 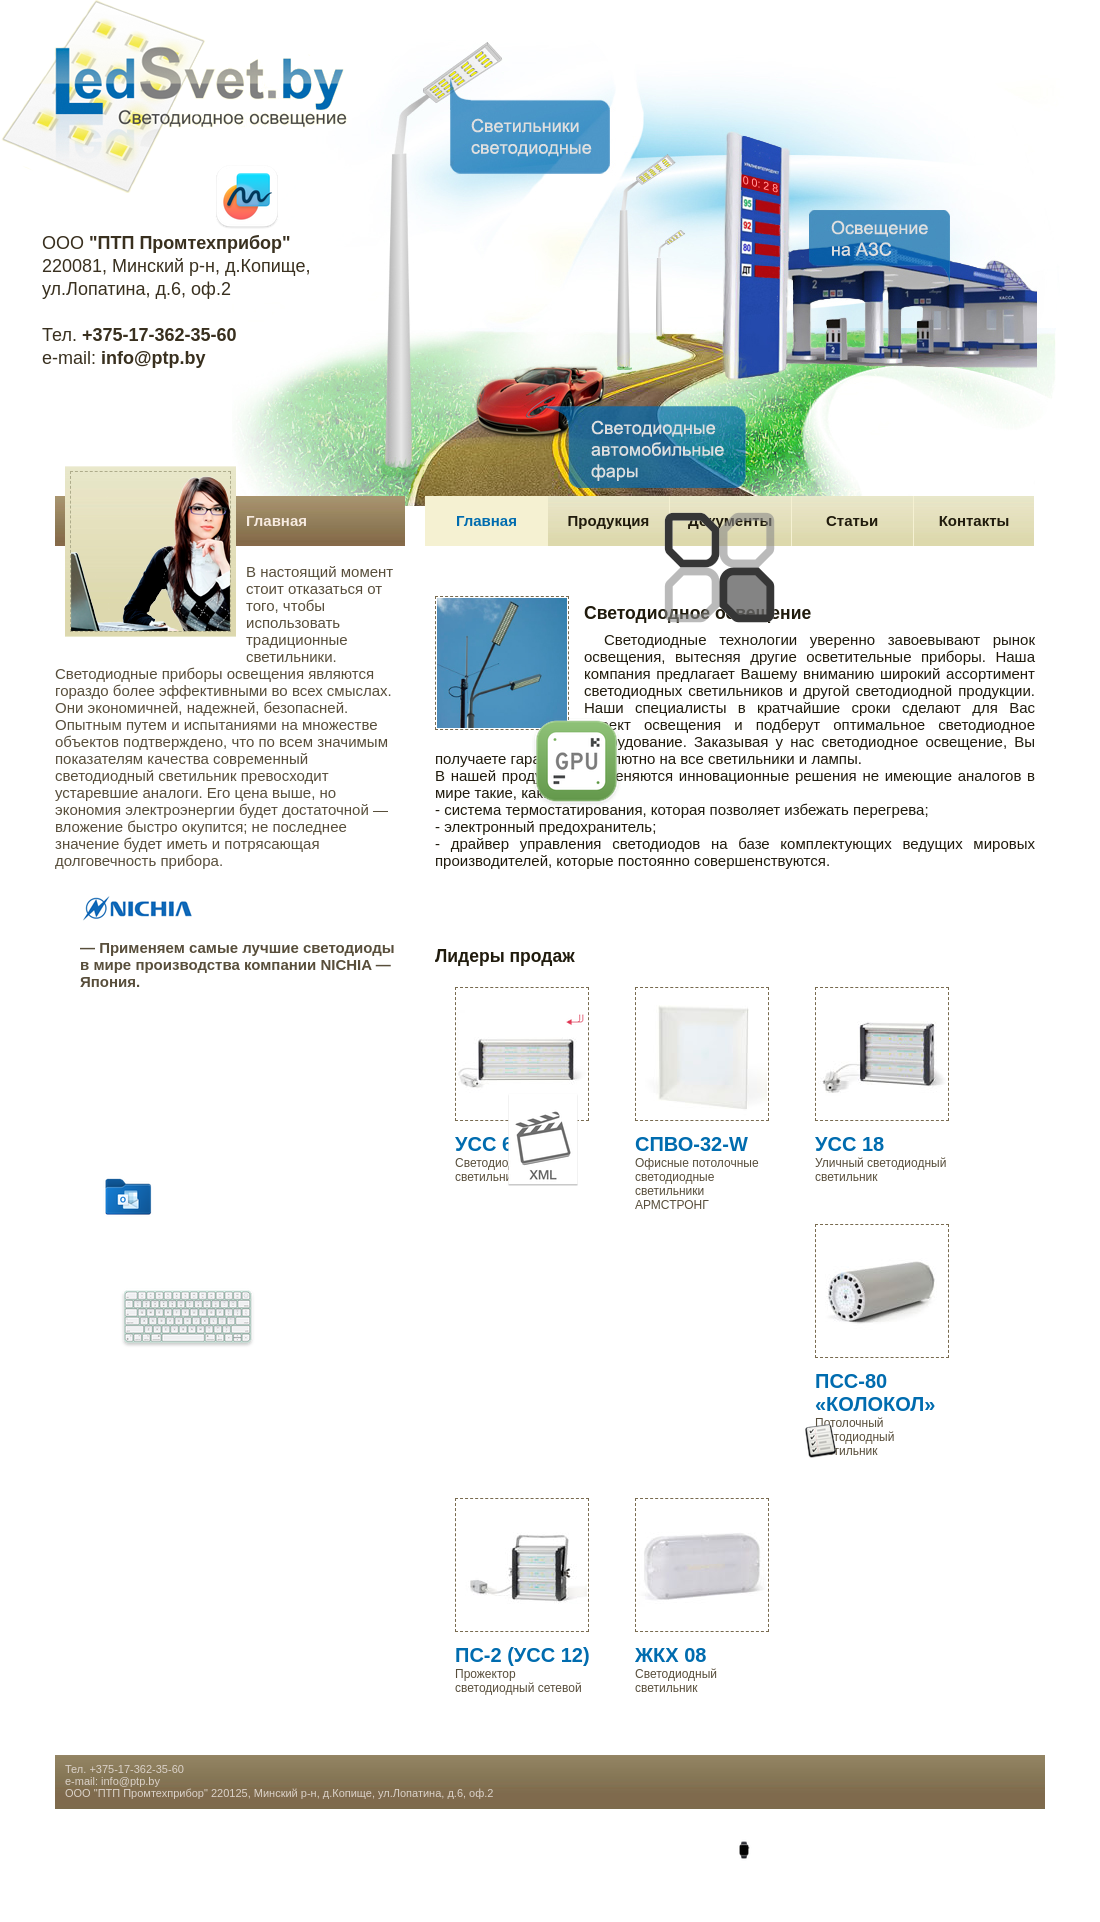 What do you see at coordinates (247, 196) in the screenshot?
I see `open freeform app for collaborative whiteboarding` at bounding box center [247, 196].